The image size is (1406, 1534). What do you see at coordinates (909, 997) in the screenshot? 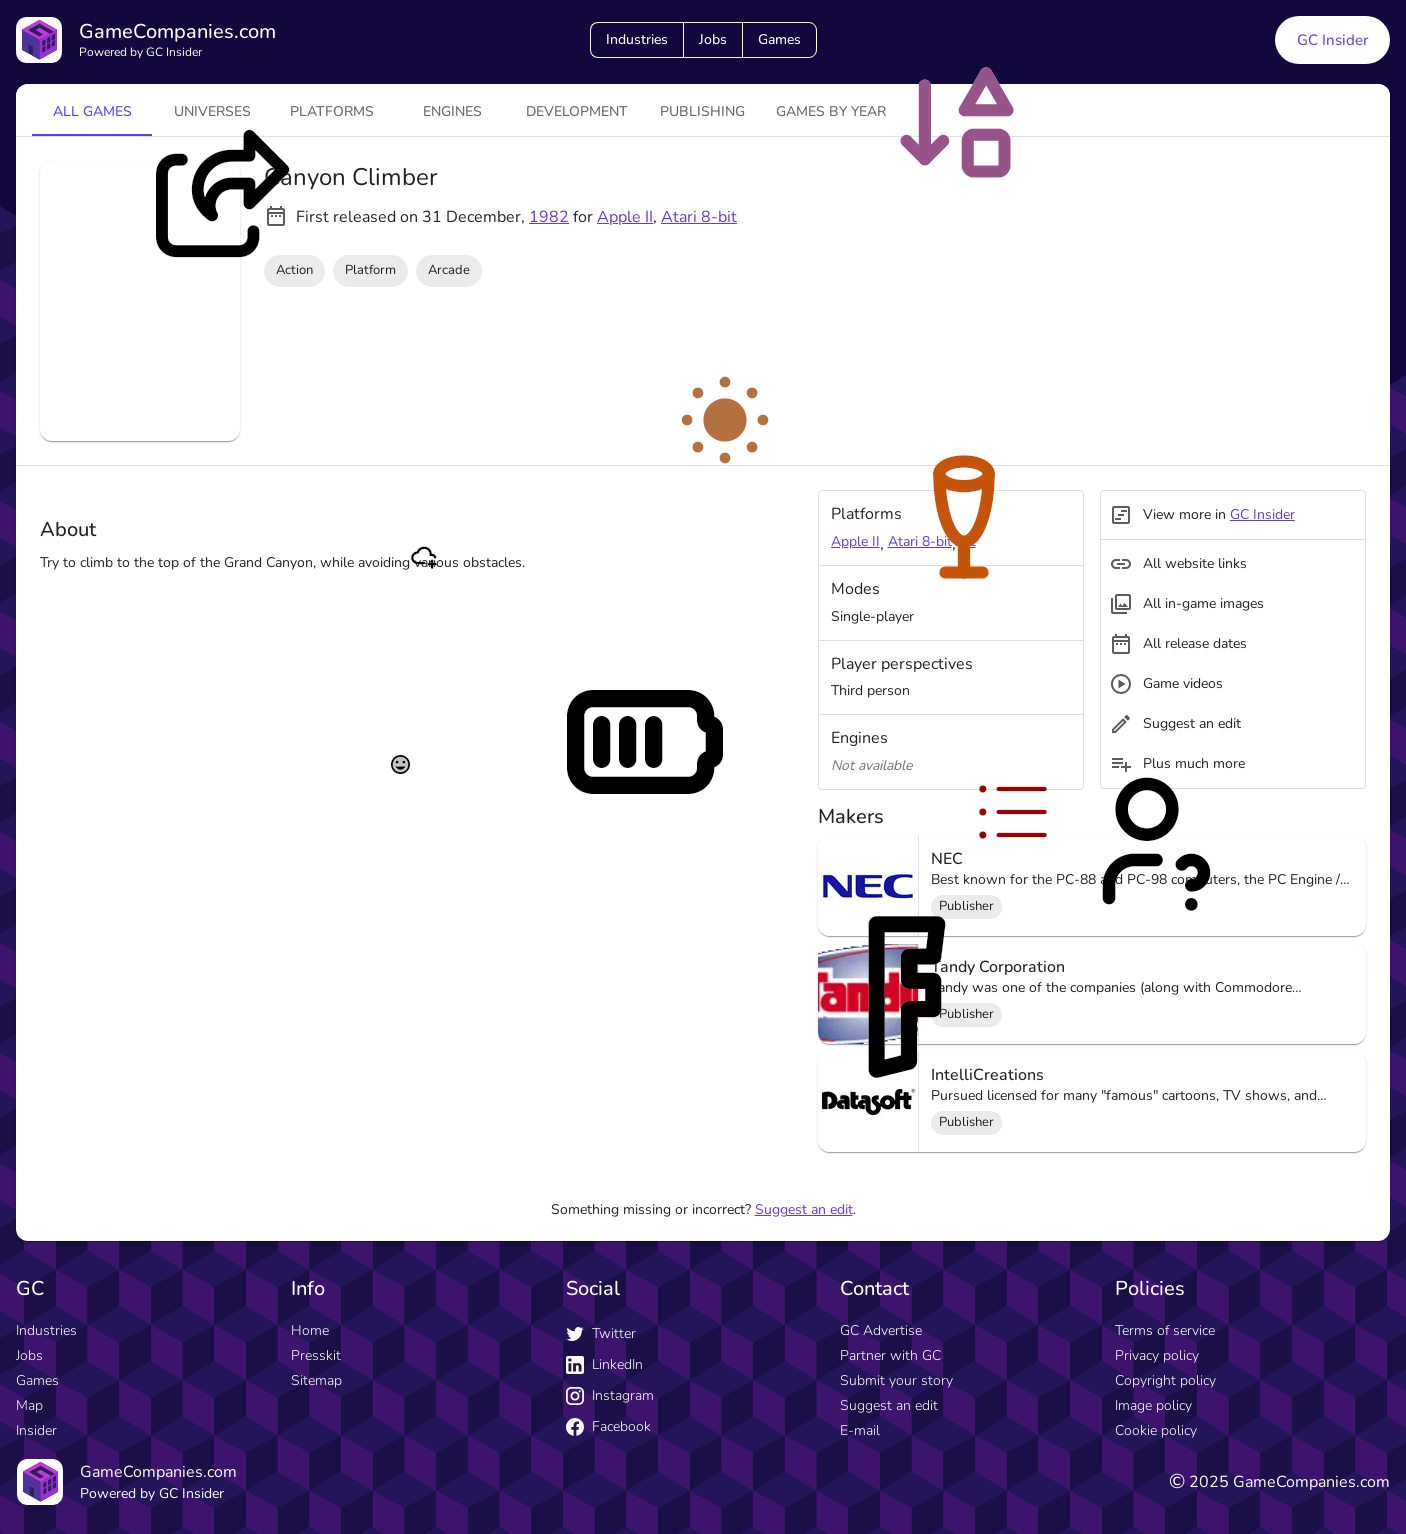
I see `launch fortnite game` at bounding box center [909, 997].